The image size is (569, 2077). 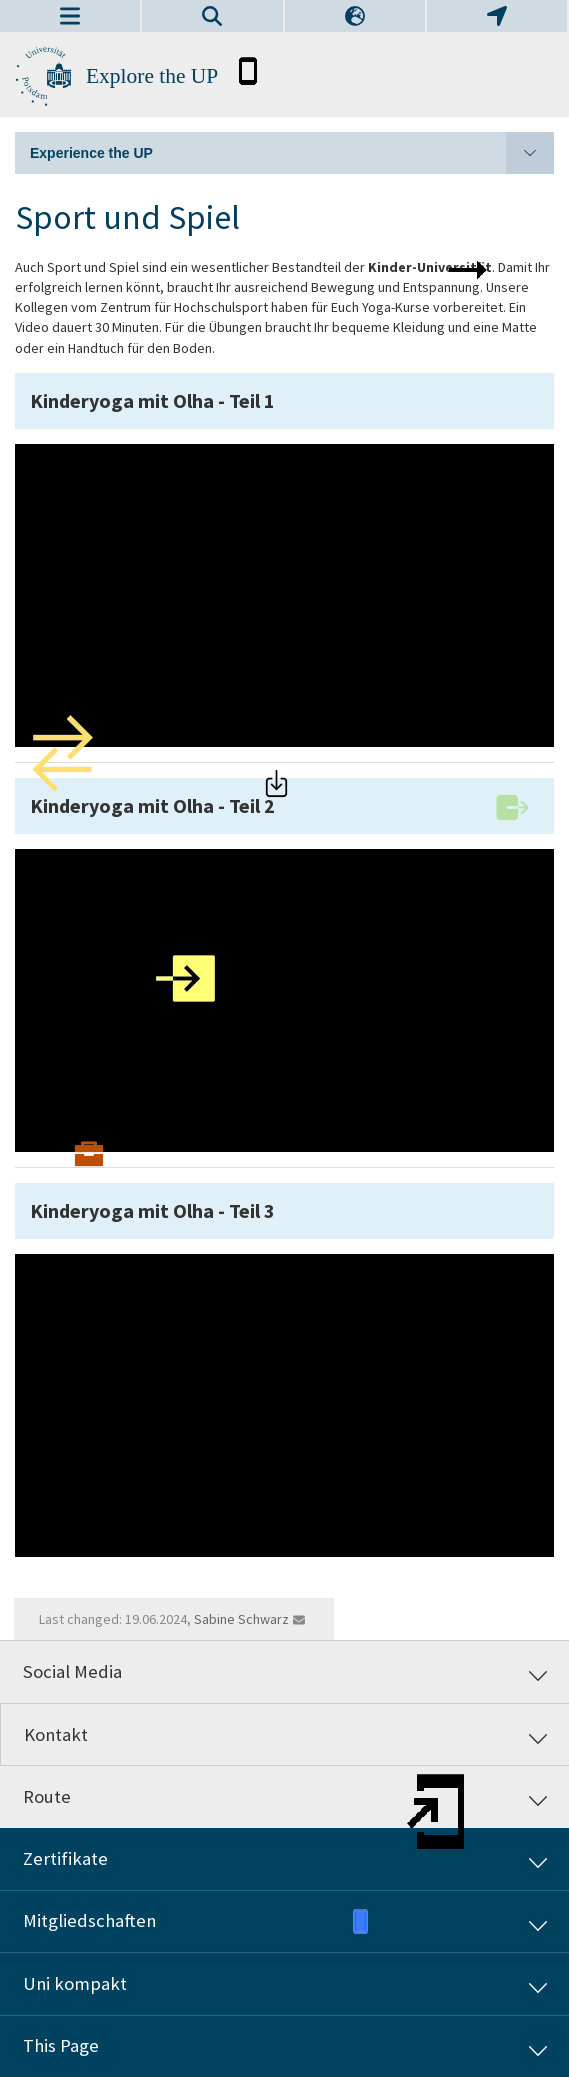 I want to click on proceed to the next step, so click(x=468, y=270).